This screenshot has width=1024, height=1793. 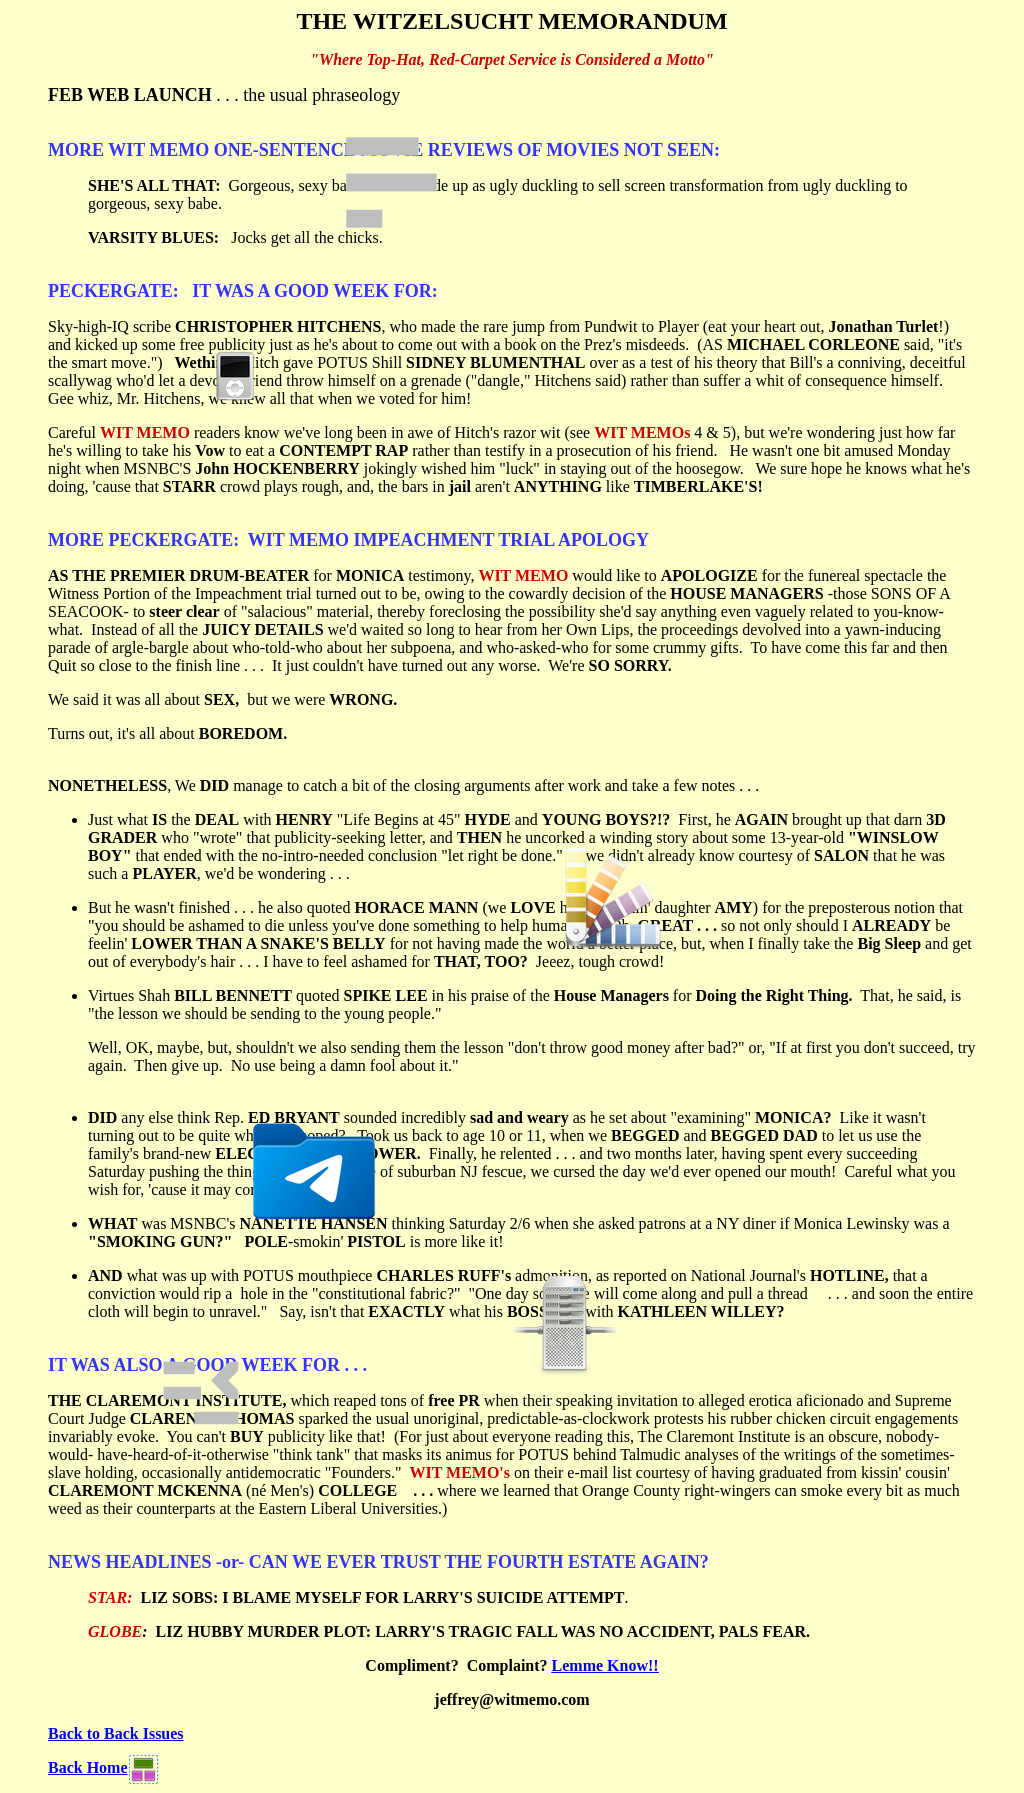 I want to click on iPod nano device connected, so click(x=235, y=365).